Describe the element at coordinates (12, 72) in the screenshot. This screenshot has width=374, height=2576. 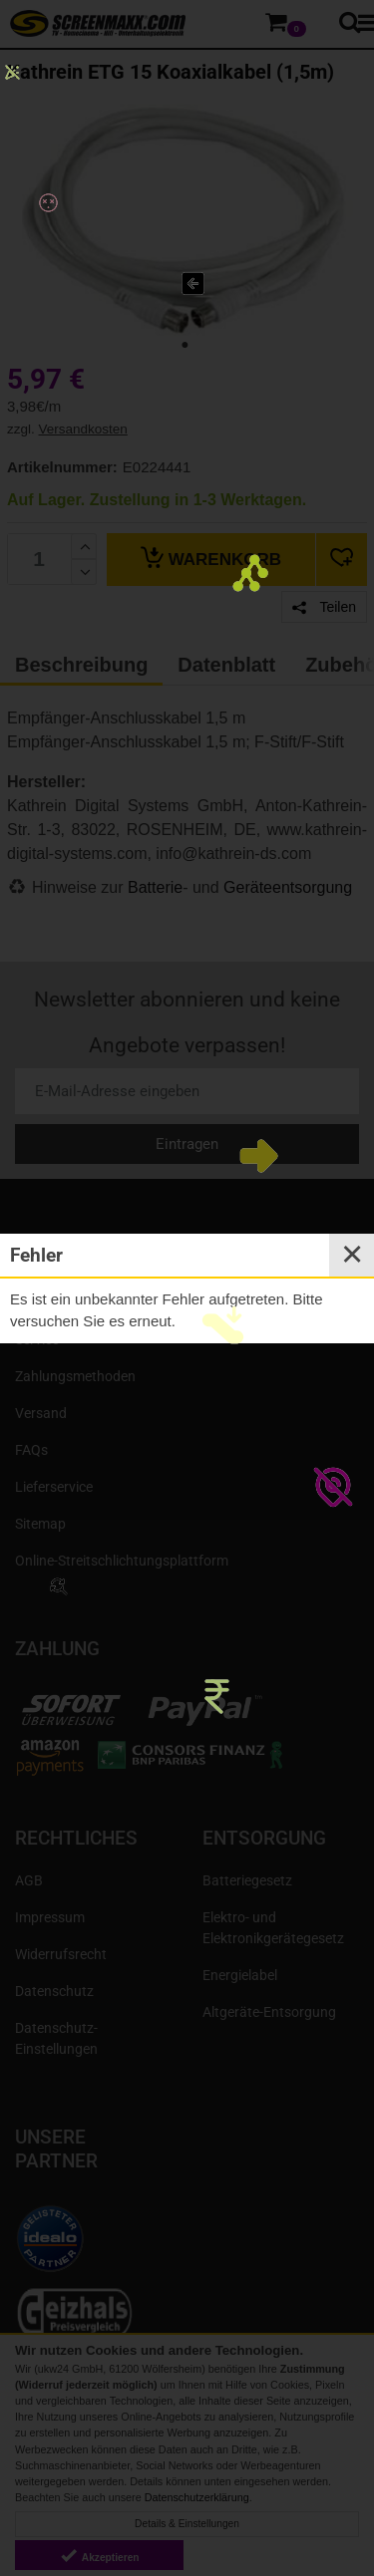
I see `disable celebration effects` at that location.